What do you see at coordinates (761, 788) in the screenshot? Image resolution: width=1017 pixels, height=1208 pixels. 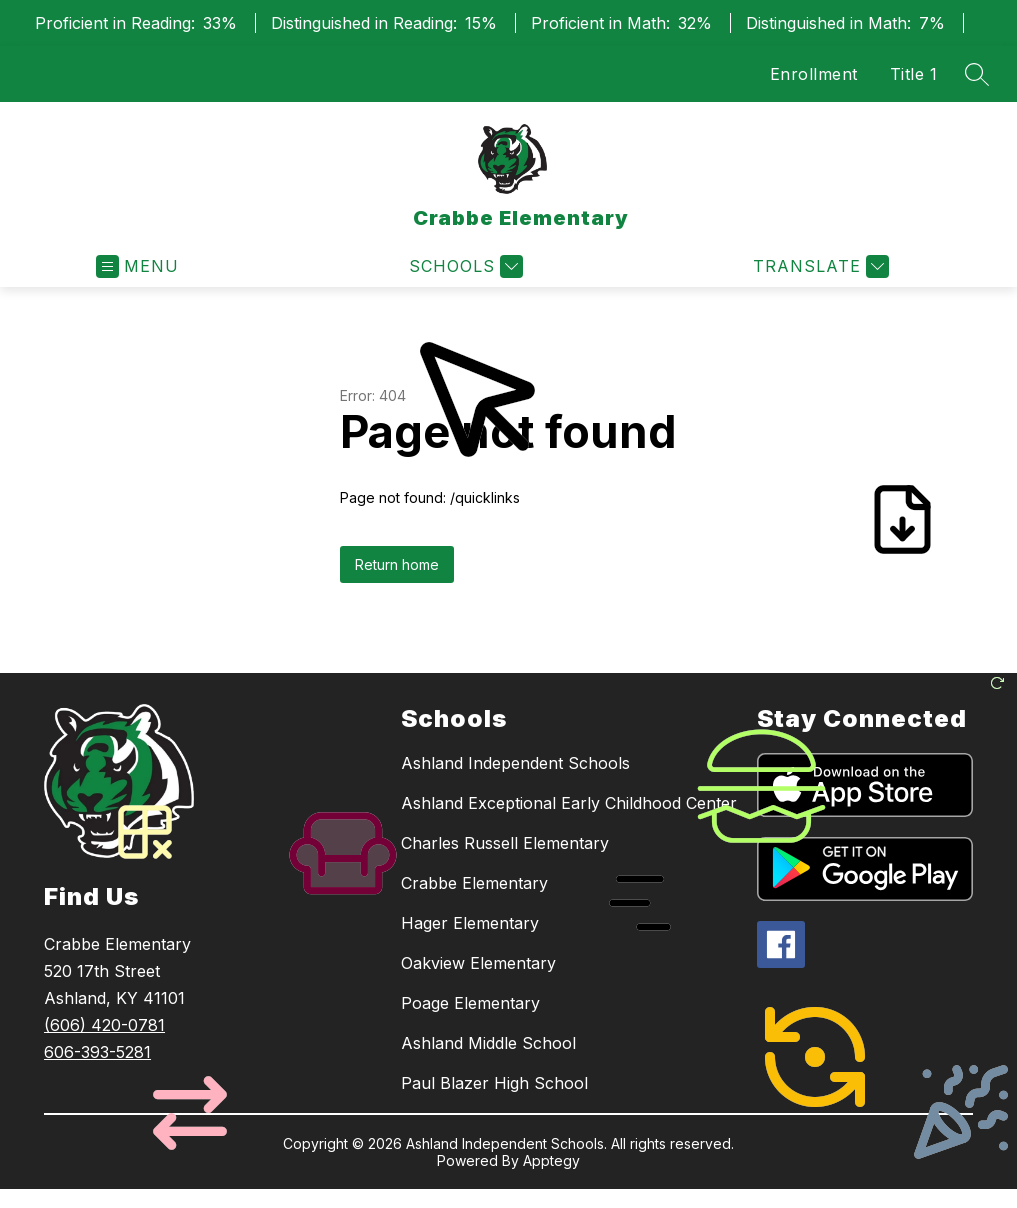 I see `open navigation menu` at bounding box center [761, 788].